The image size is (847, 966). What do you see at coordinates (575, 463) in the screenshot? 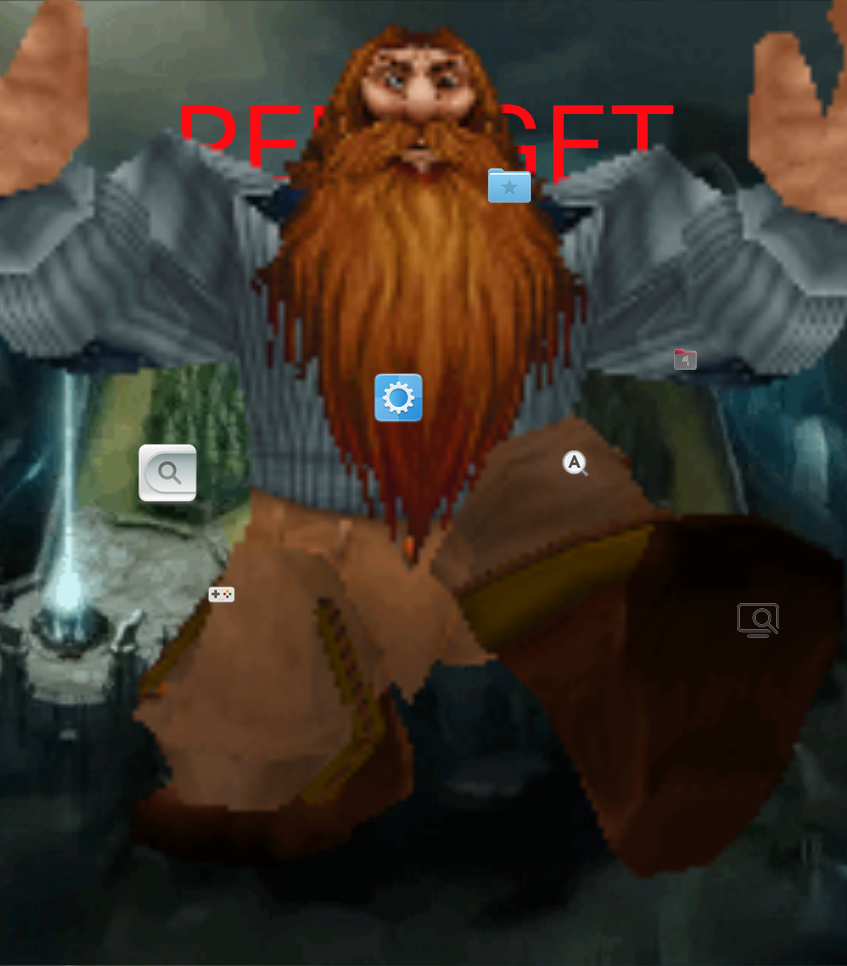
I see `search for text within a document` at bounding box center [575, 463].